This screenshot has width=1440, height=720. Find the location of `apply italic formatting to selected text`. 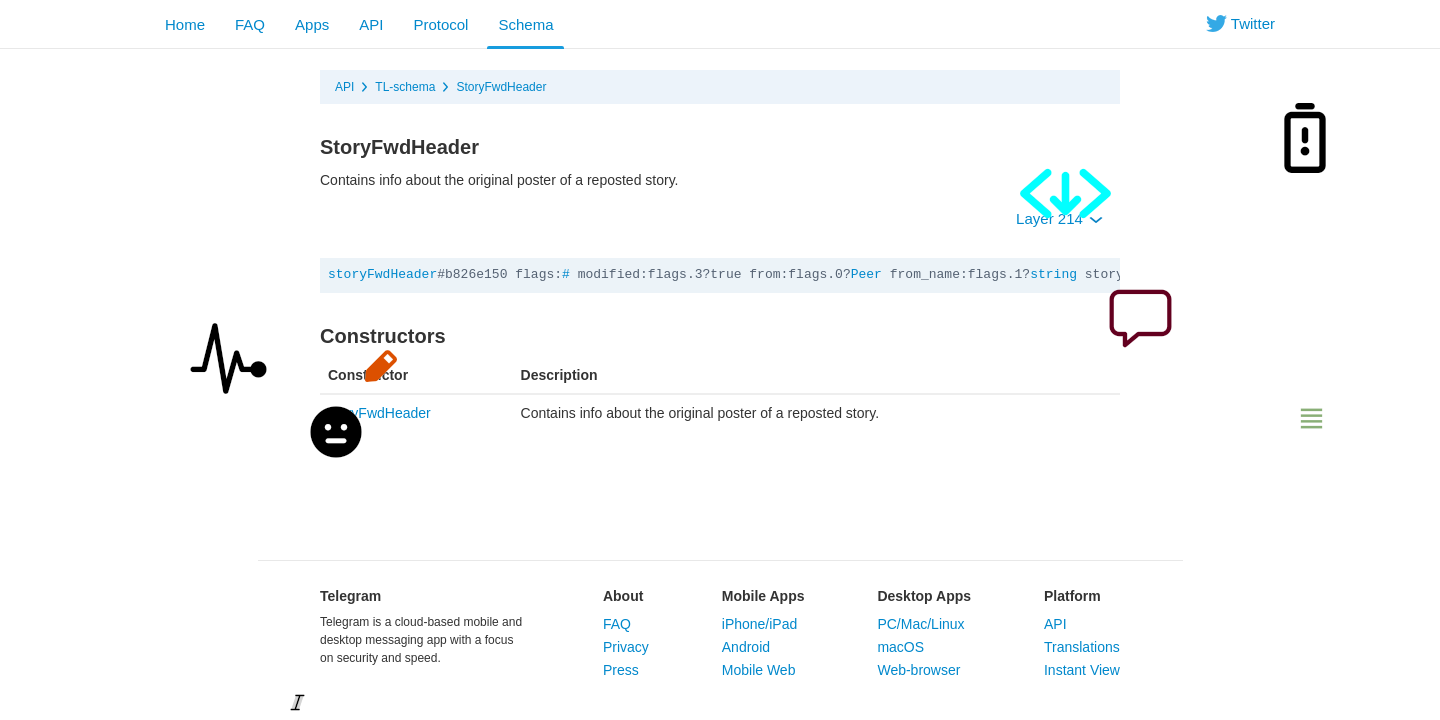

apply italic formatting to selected text is located at coordinates (297, 702).